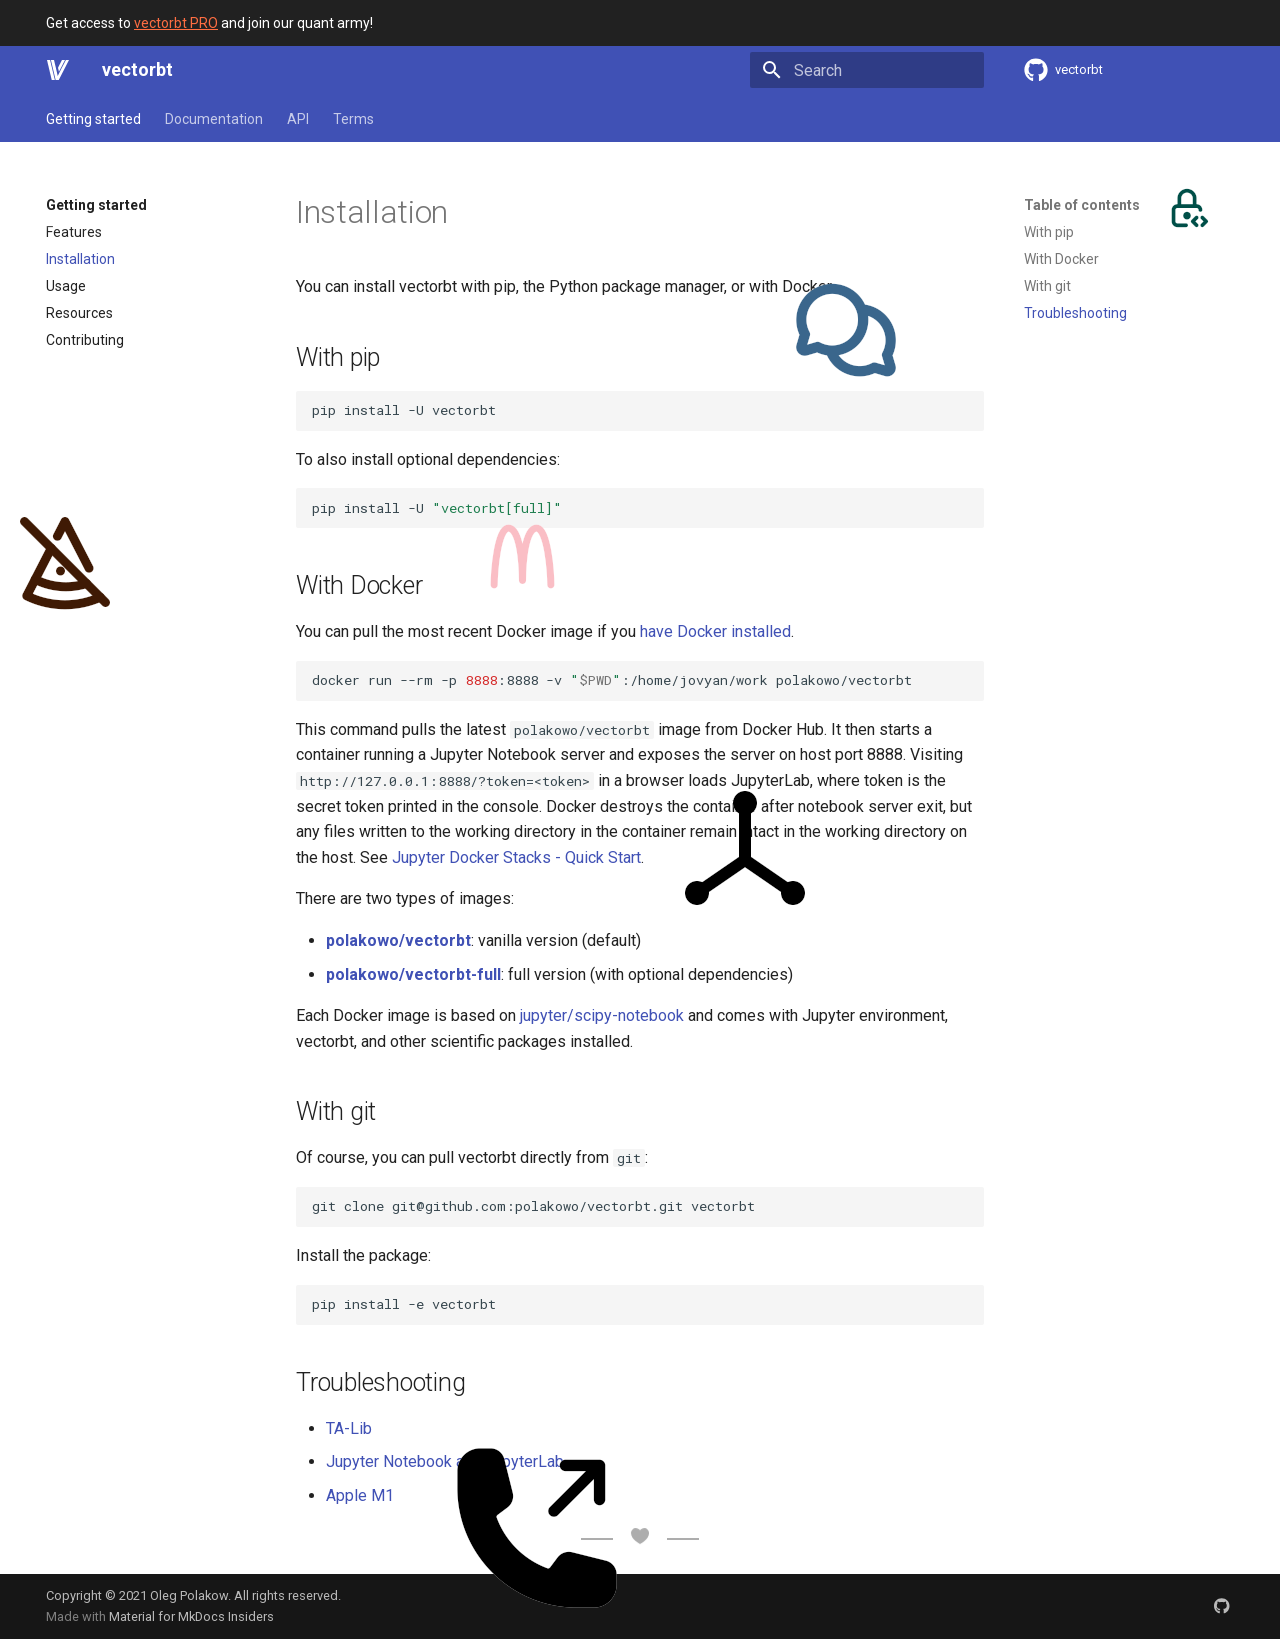  Describe the element at coordinates (537, 1528) in the screenshot. I see `make an outgoing call` at that location.